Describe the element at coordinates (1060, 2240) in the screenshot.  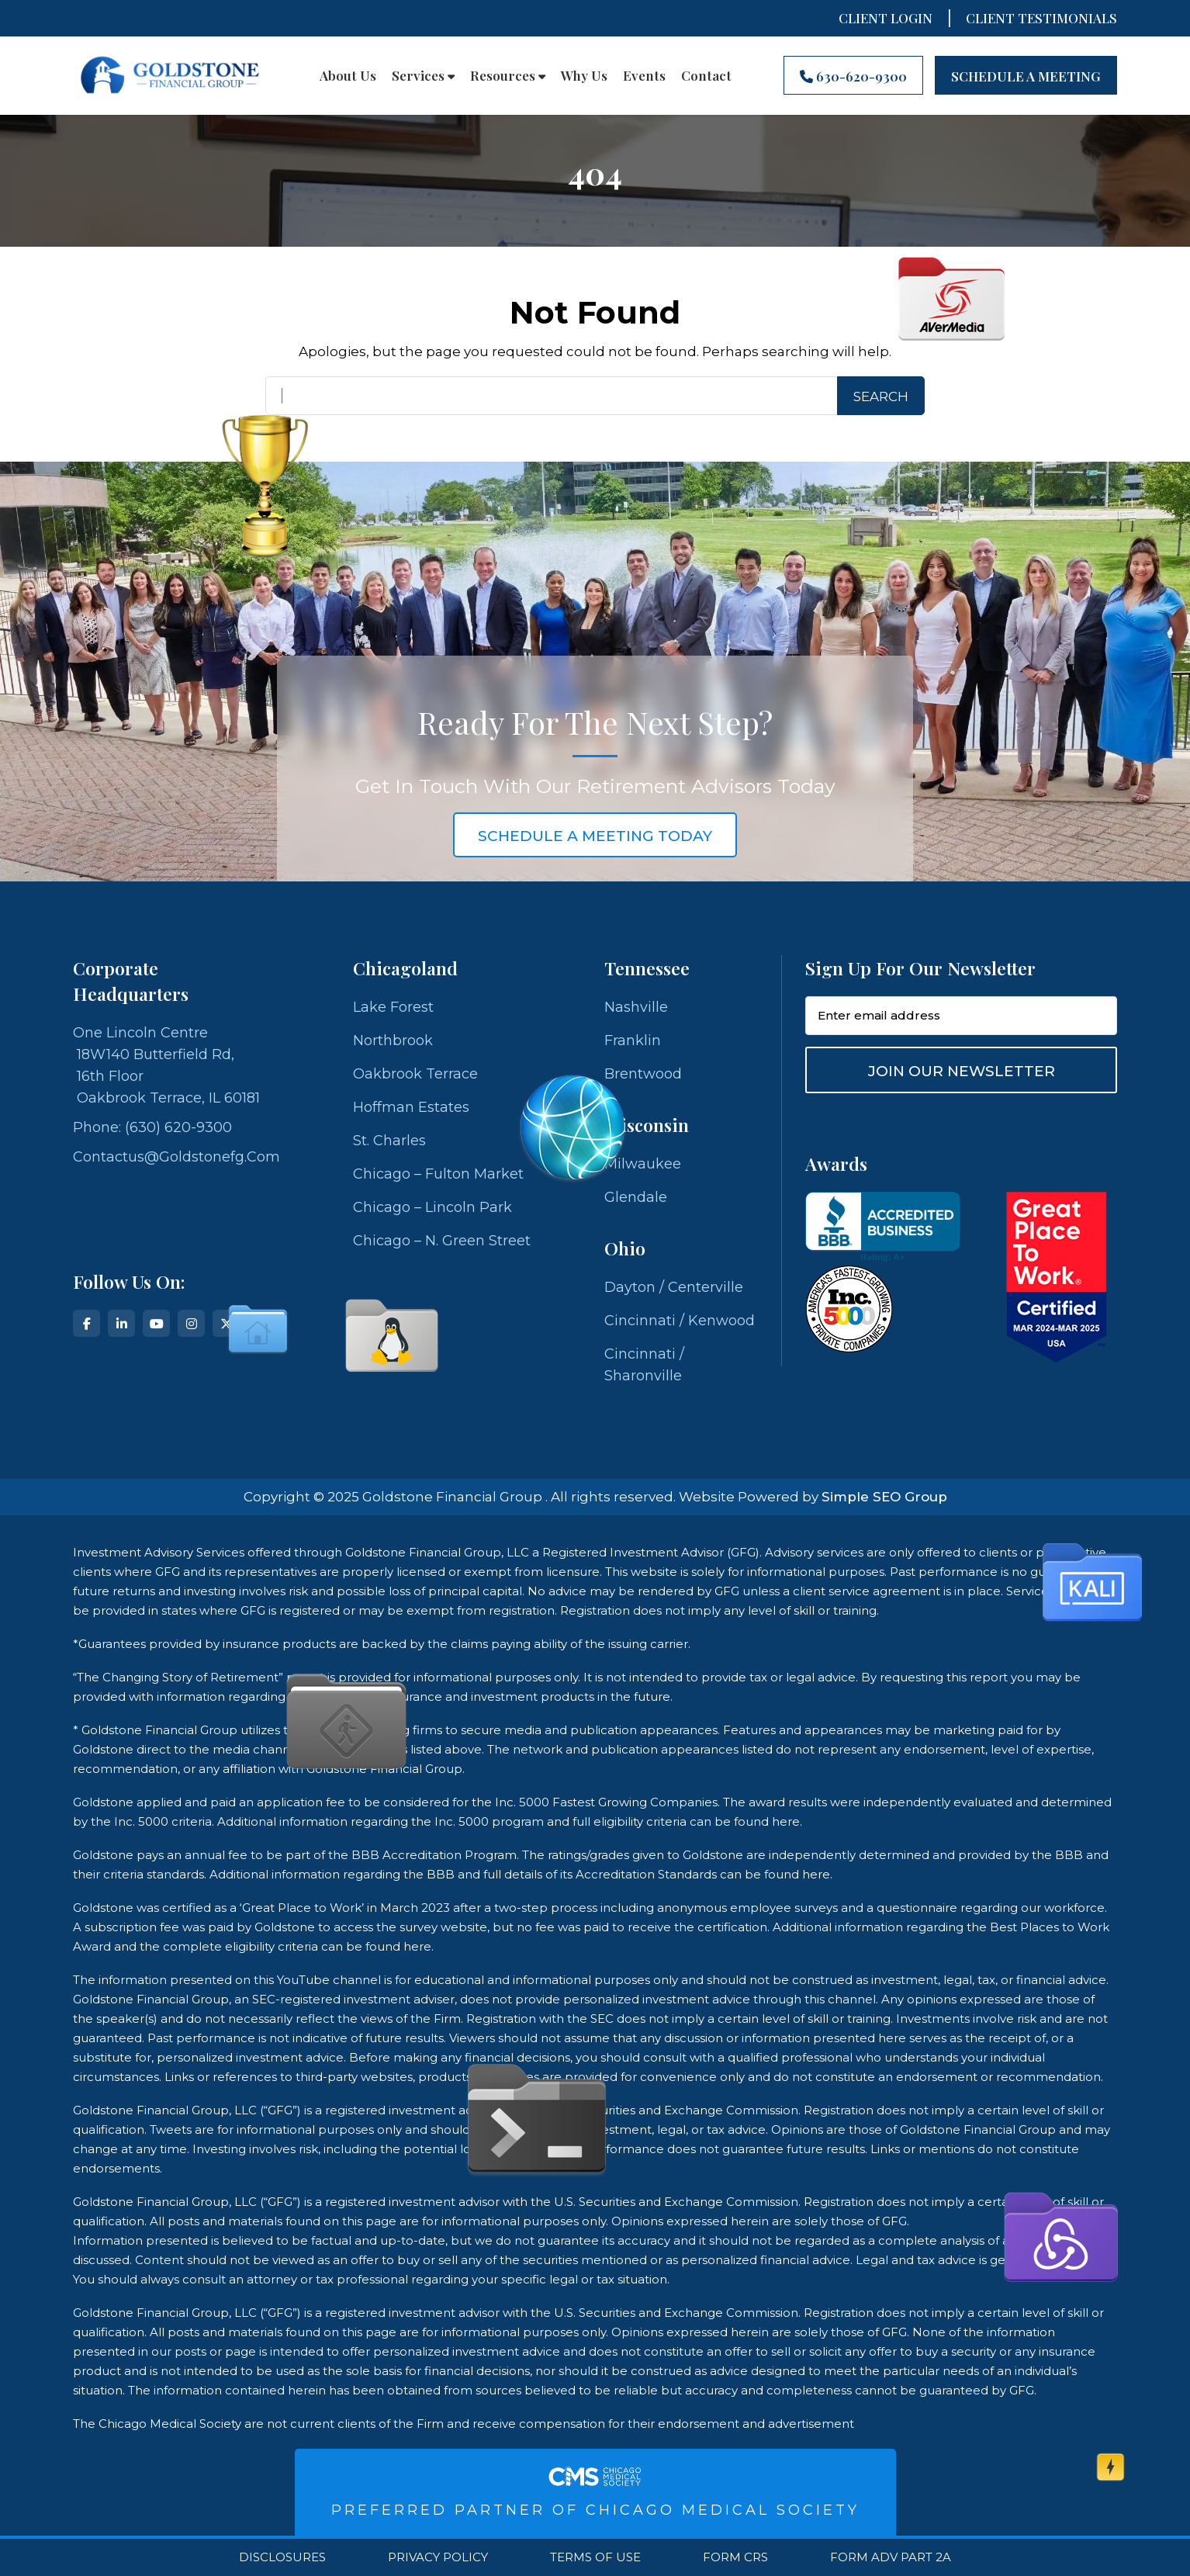
I see `folder containing redux state management files` at that location.